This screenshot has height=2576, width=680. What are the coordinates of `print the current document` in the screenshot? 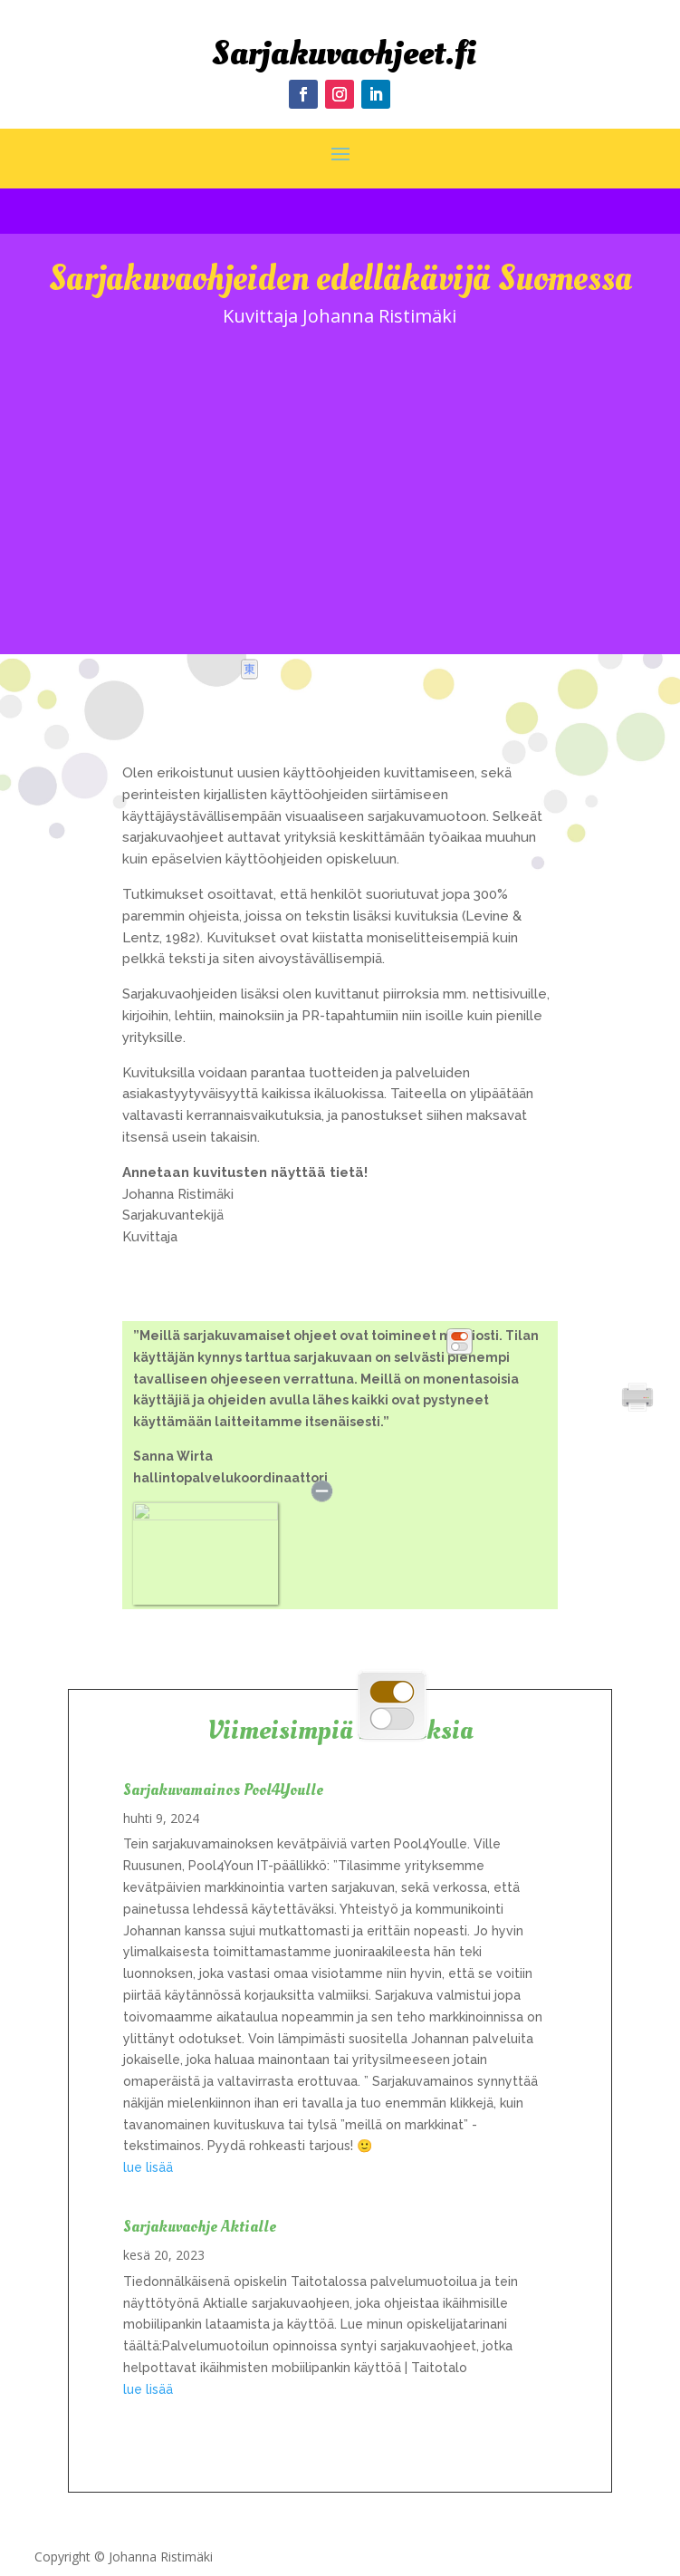 It's located at (637, 1397).